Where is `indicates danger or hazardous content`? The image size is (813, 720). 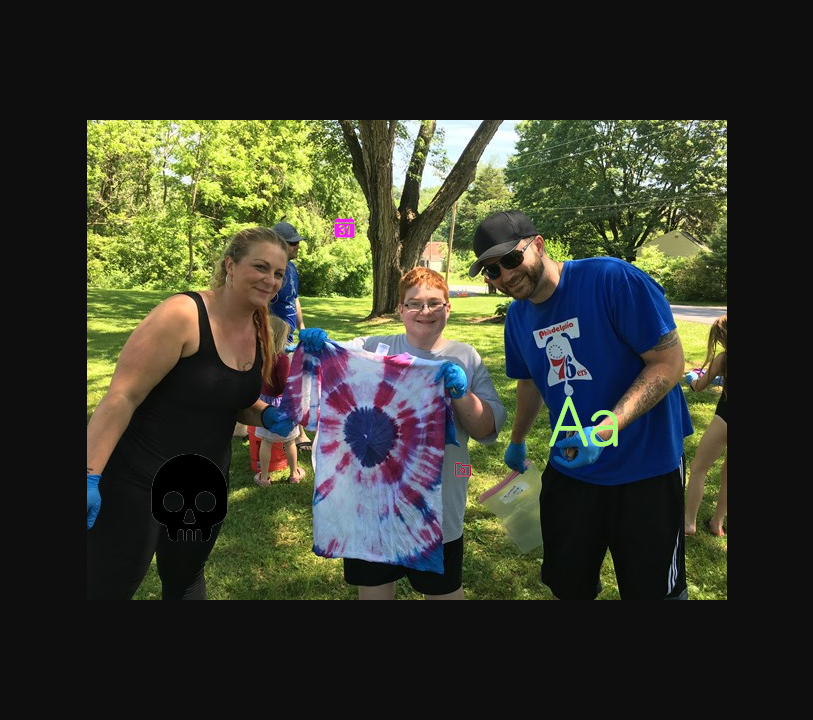
indicates danger or hazardous content is located at coordinates (189, 497).